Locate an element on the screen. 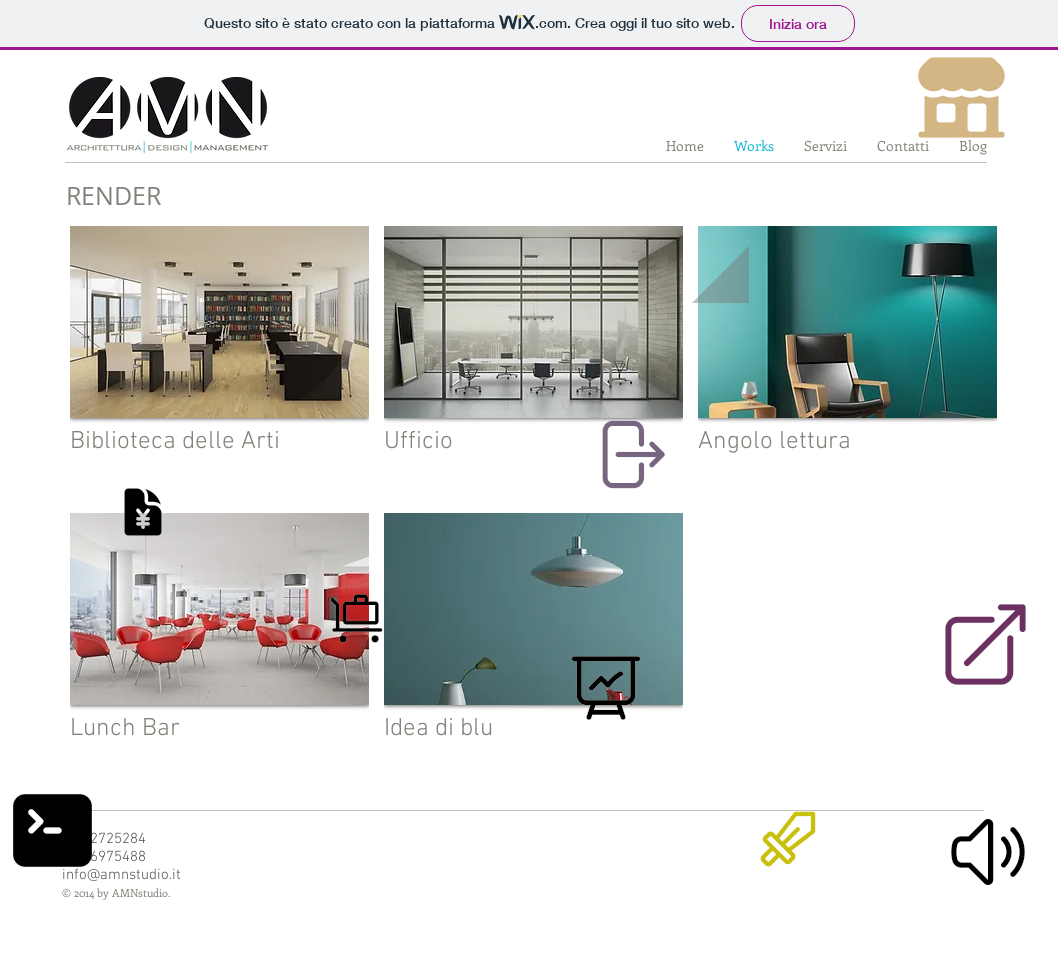 The height and width of the screenshot is (978, 1058). access luggage or baggage services is located at coordinates (355, 617).